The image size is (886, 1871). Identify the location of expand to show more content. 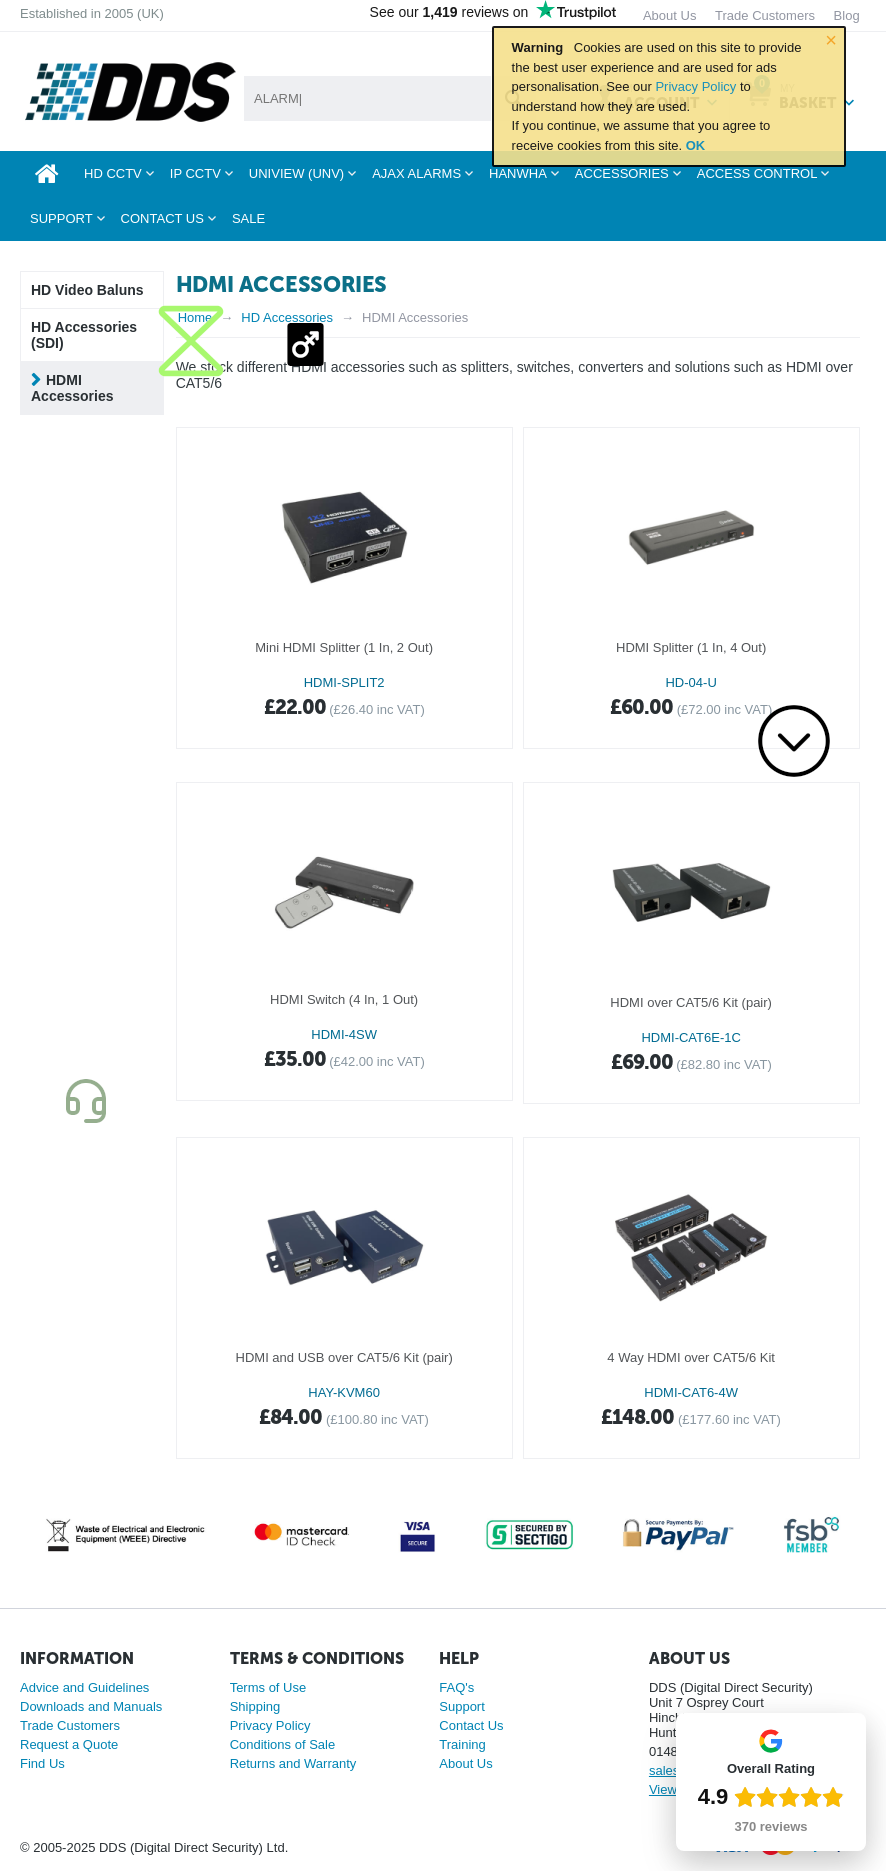
(794, 741).